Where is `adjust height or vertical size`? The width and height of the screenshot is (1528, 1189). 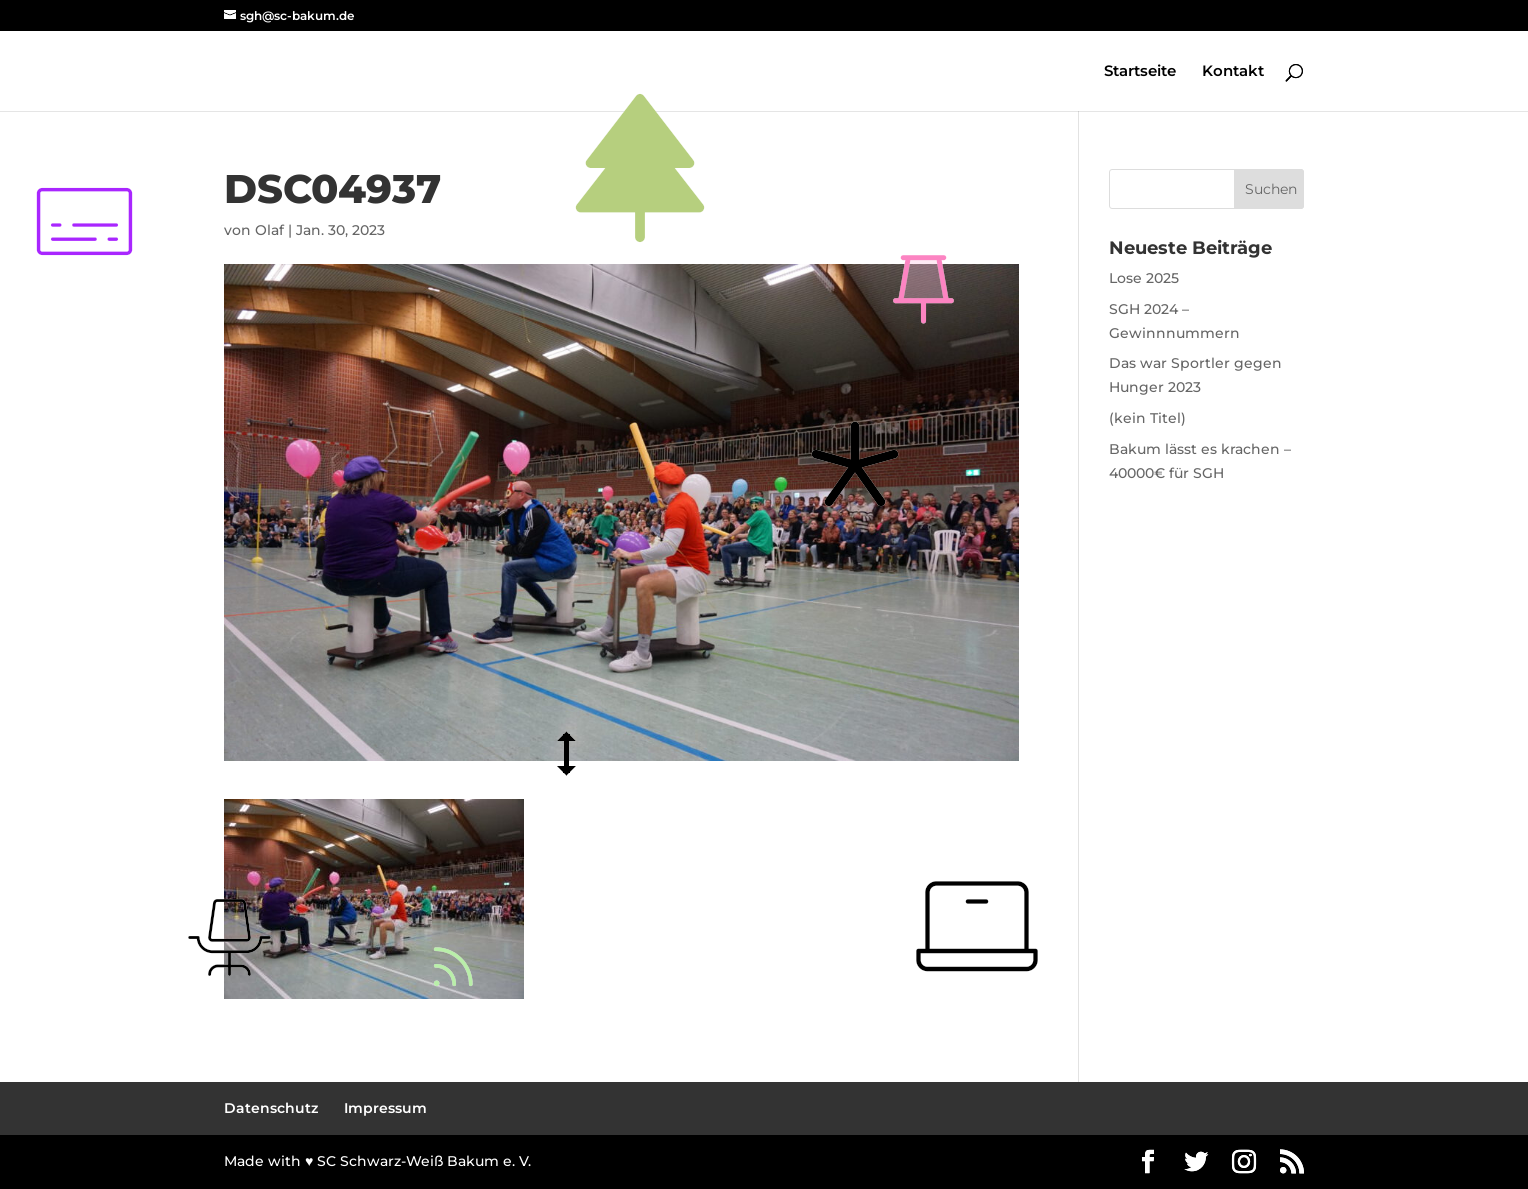 adjust height or vertical size is located at coordinates (566, 753).